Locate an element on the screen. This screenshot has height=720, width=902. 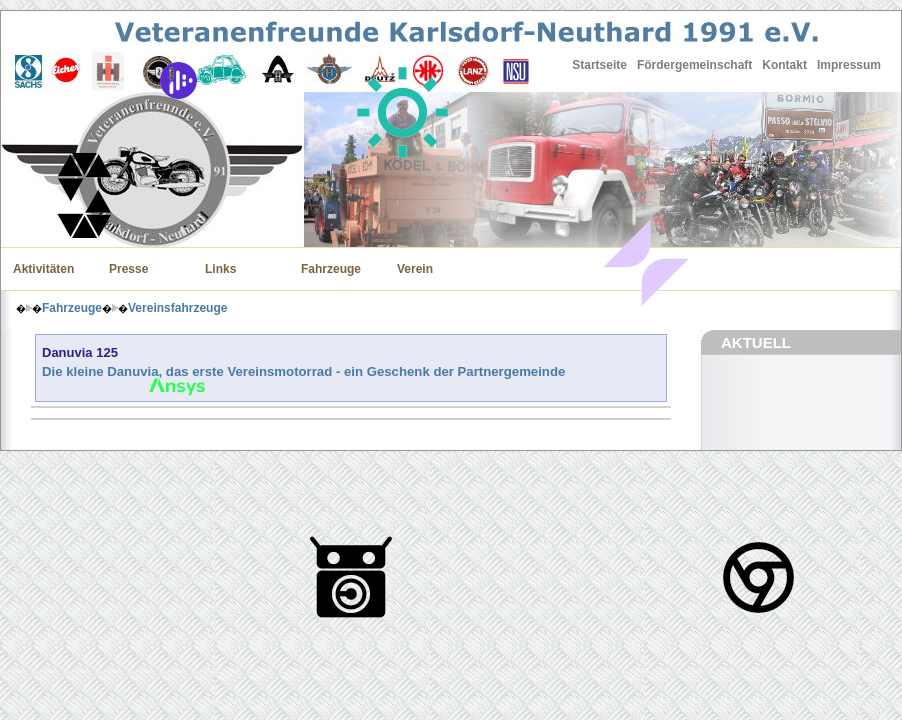
switch to light mode is located at coordinates (402, 112).